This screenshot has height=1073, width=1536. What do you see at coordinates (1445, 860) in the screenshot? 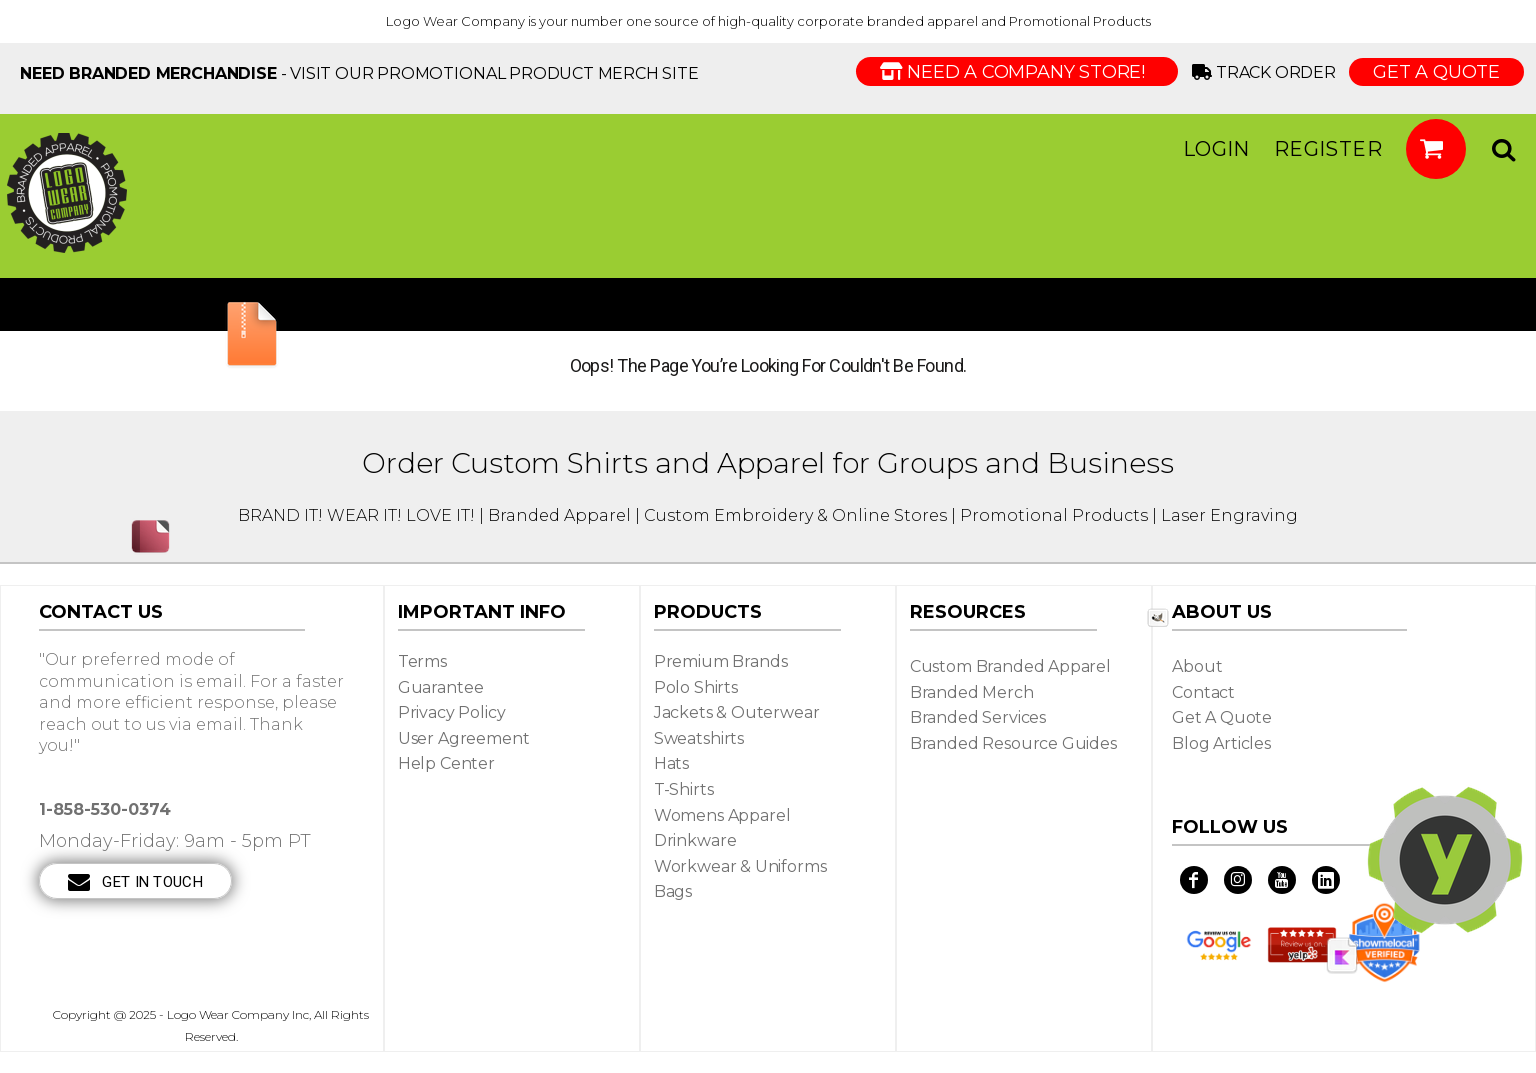
I see `open YubiKey Manager application` at bounding box center [1445, 860].